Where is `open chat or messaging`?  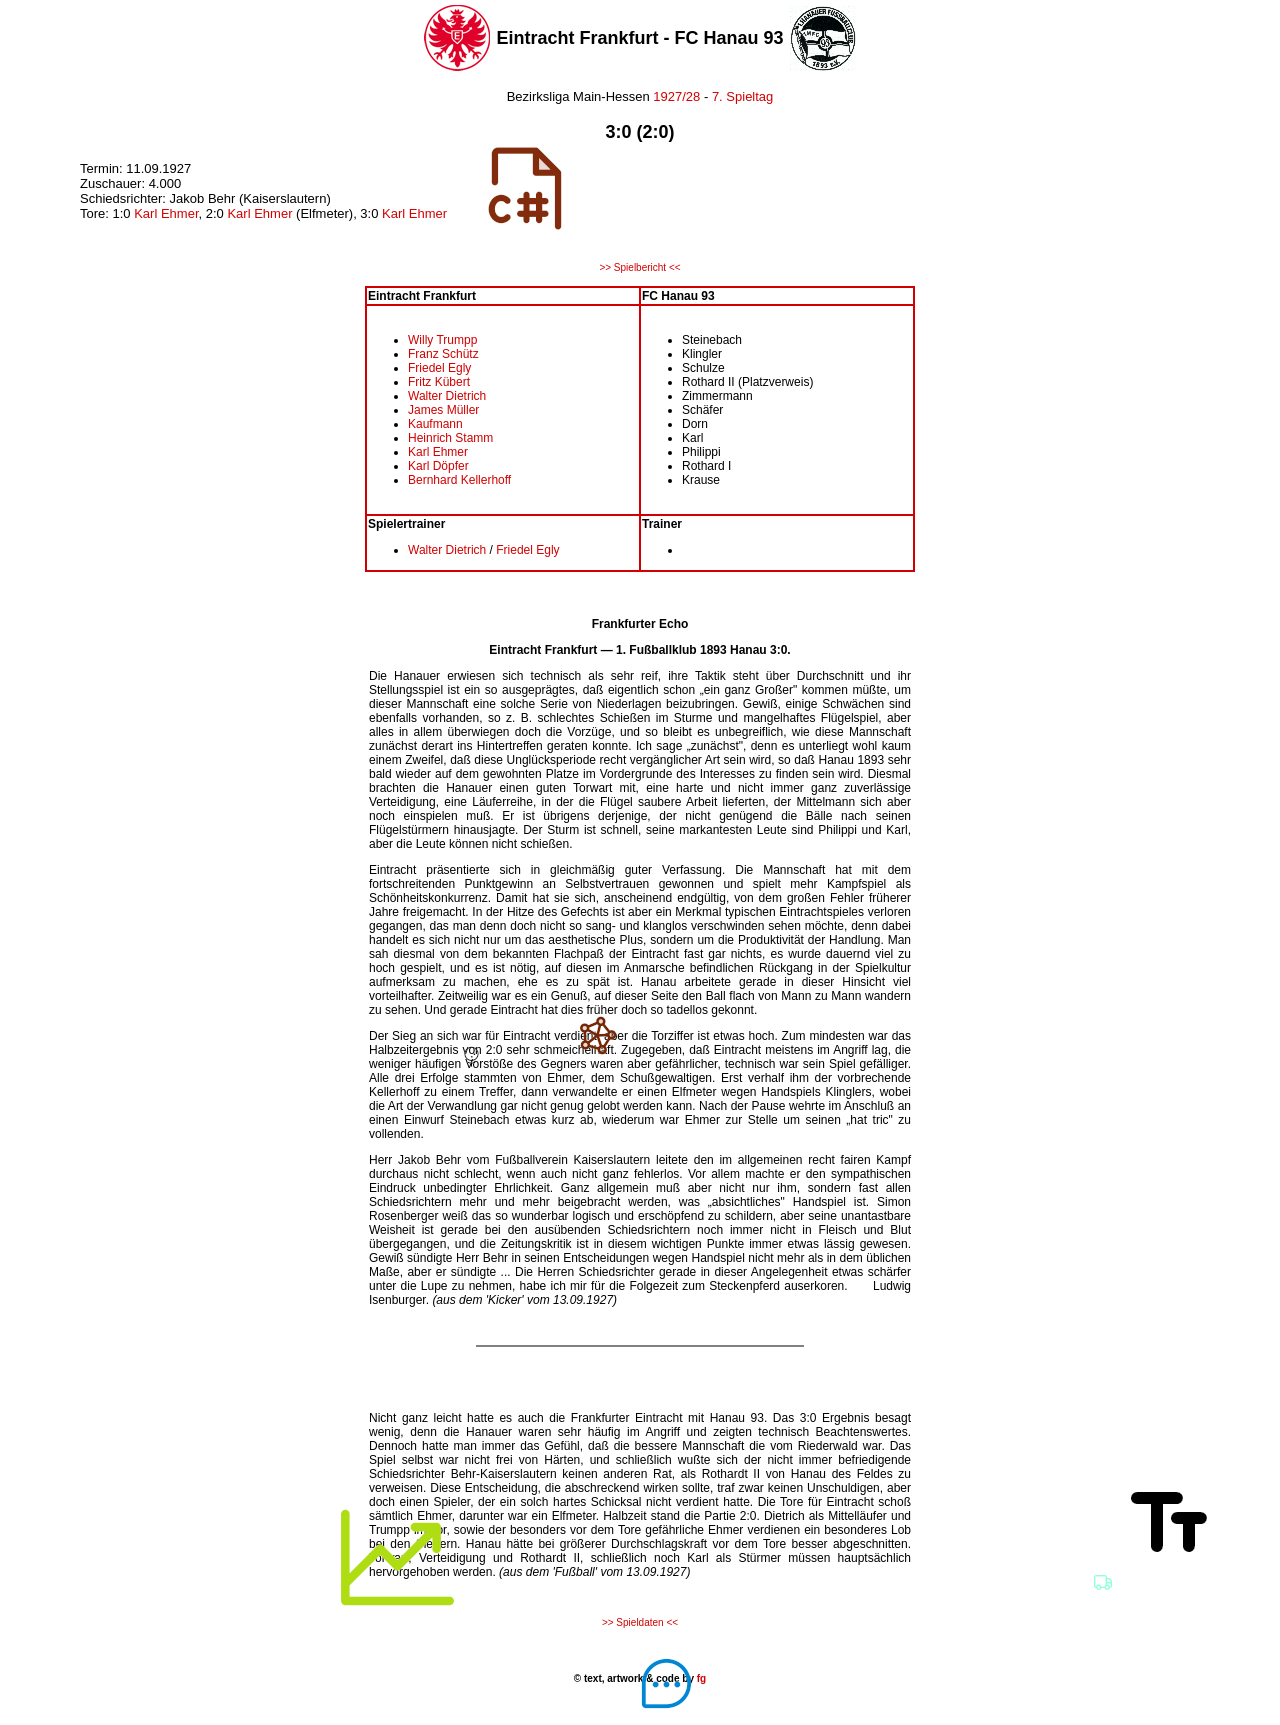
open chat or messaging is located at coordinates (665, 1684).